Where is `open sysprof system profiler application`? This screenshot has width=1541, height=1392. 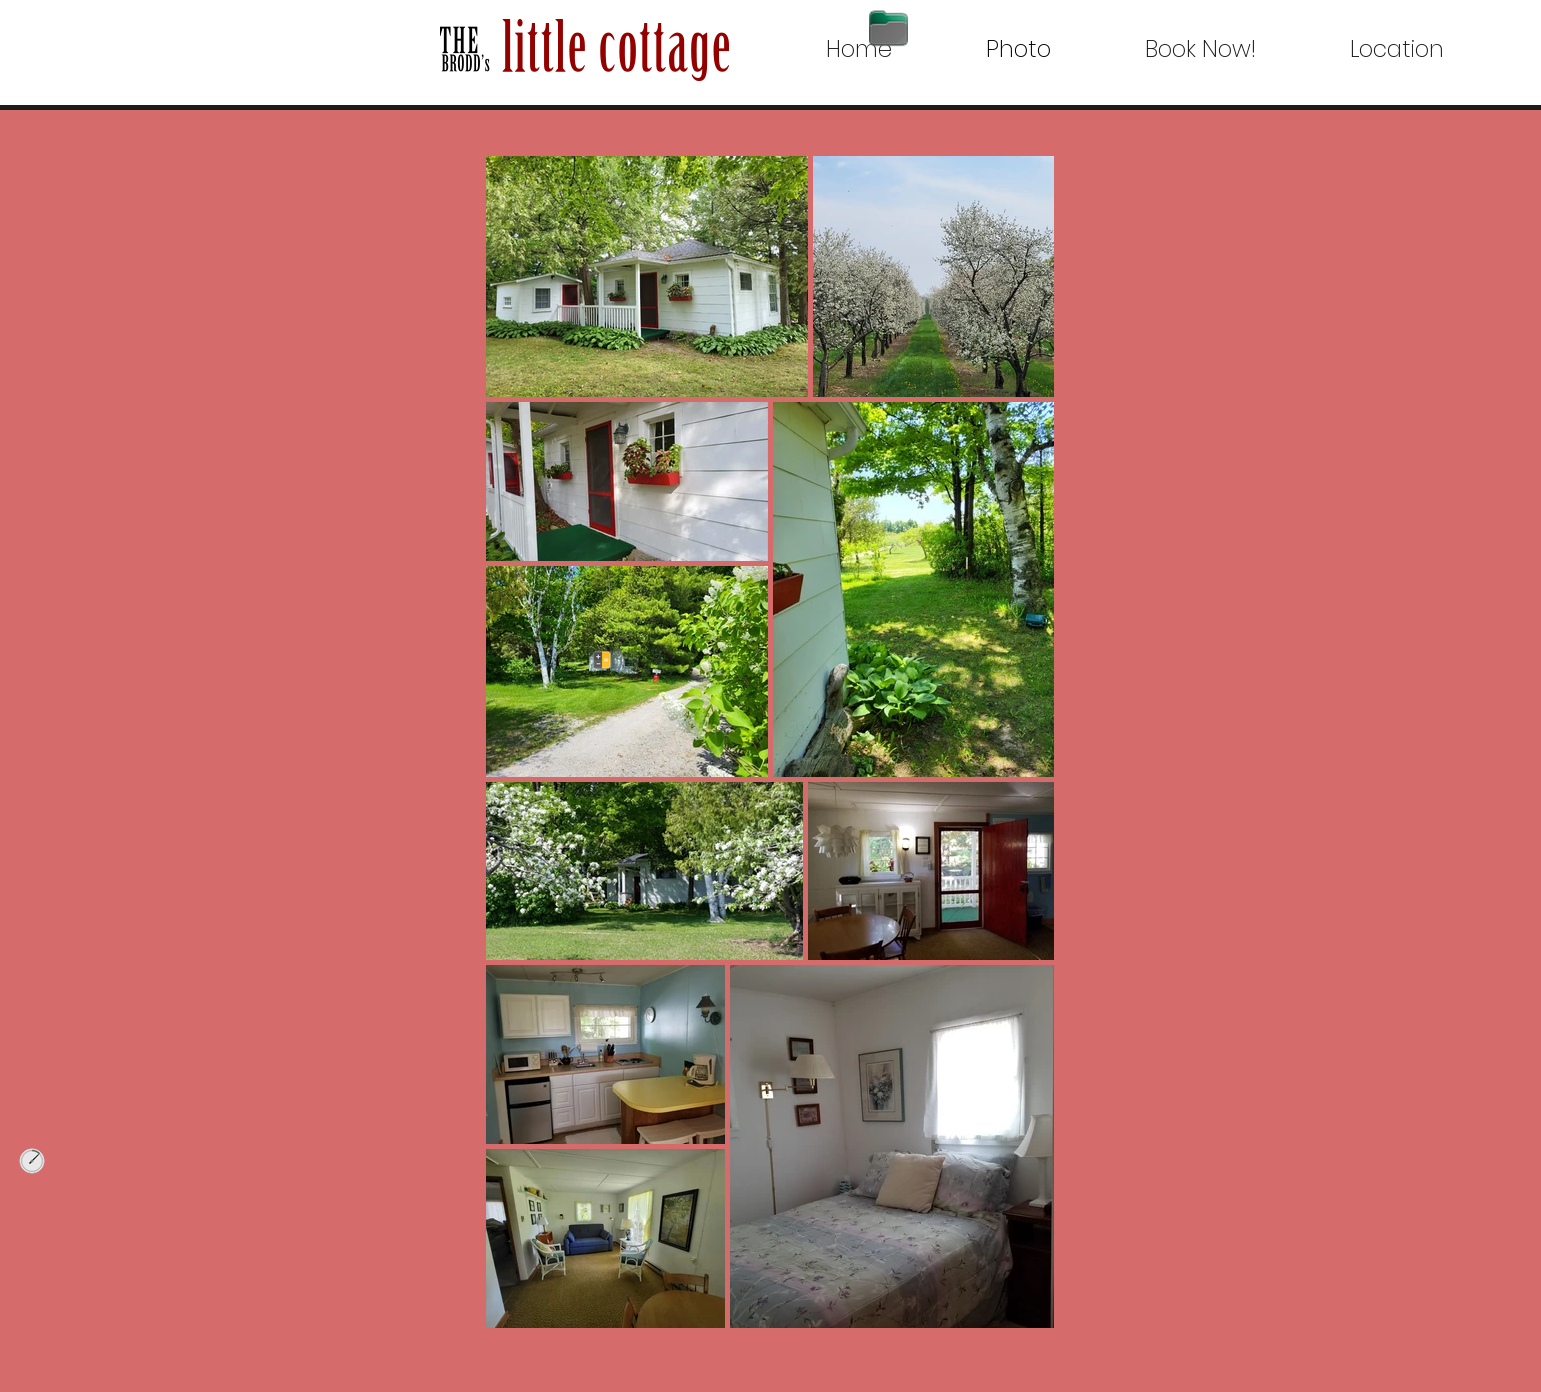 open sysprof system profiler application is located at coordinates (32, 1161).